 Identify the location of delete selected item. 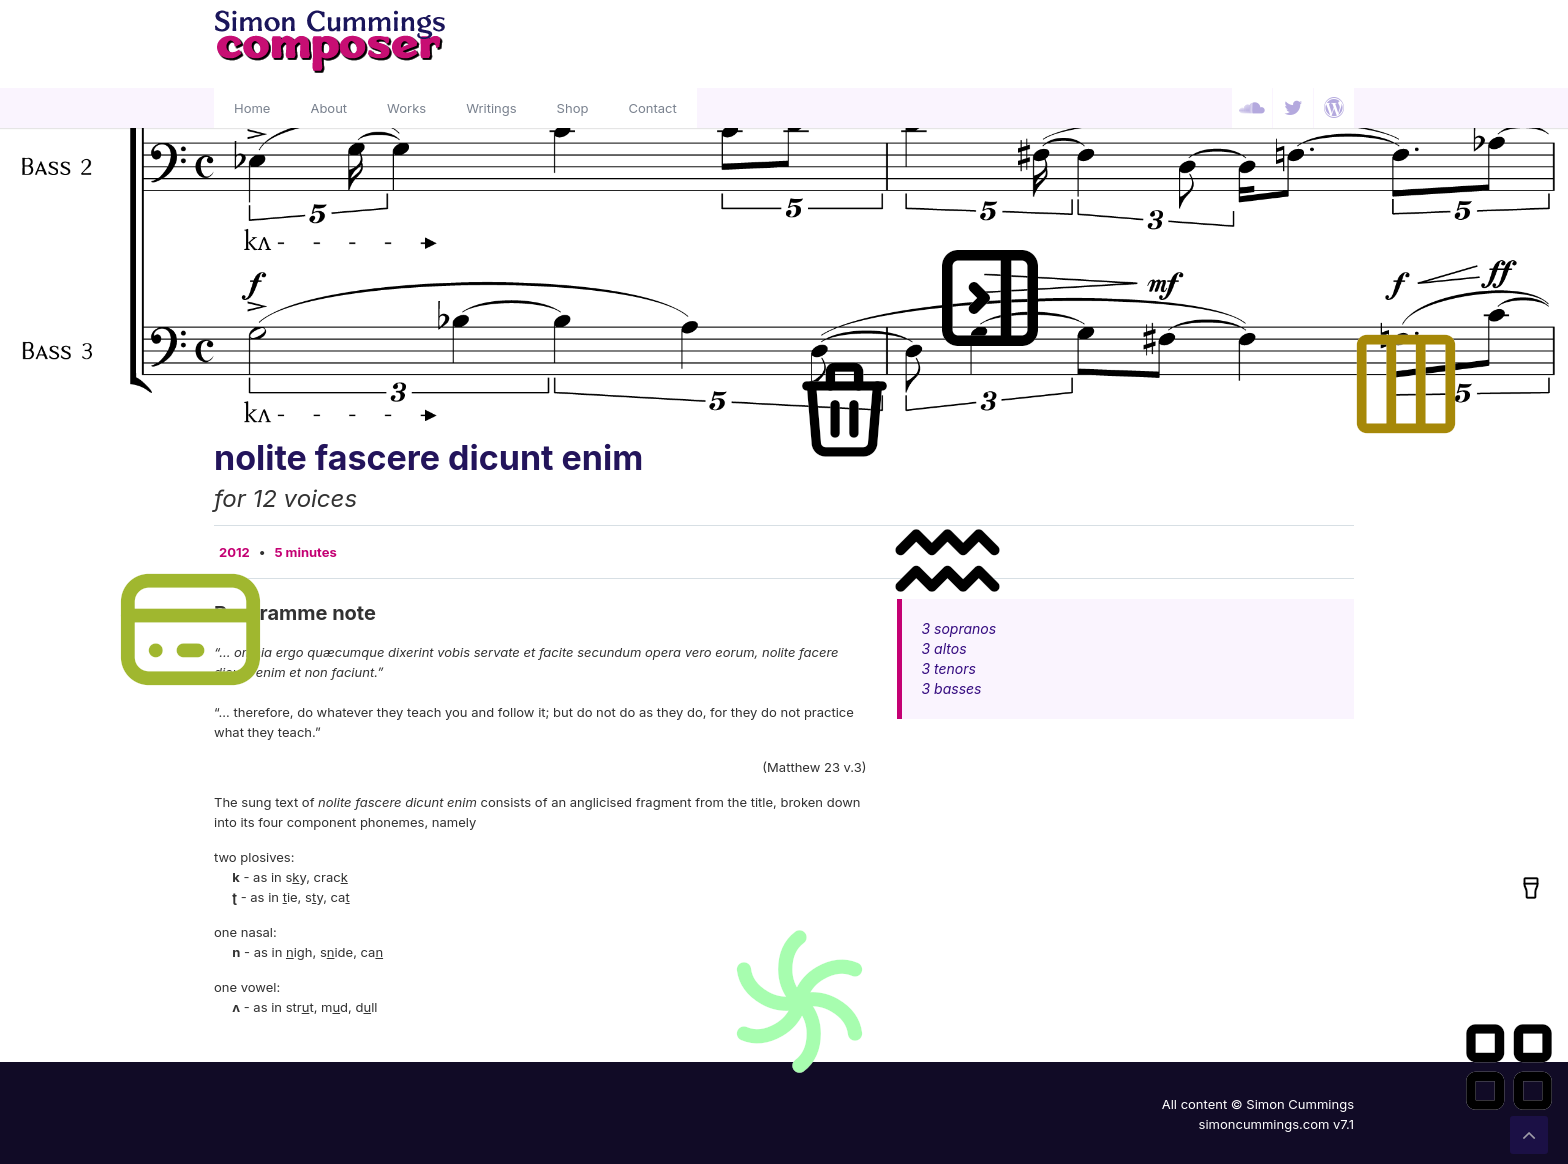
(844, 409).